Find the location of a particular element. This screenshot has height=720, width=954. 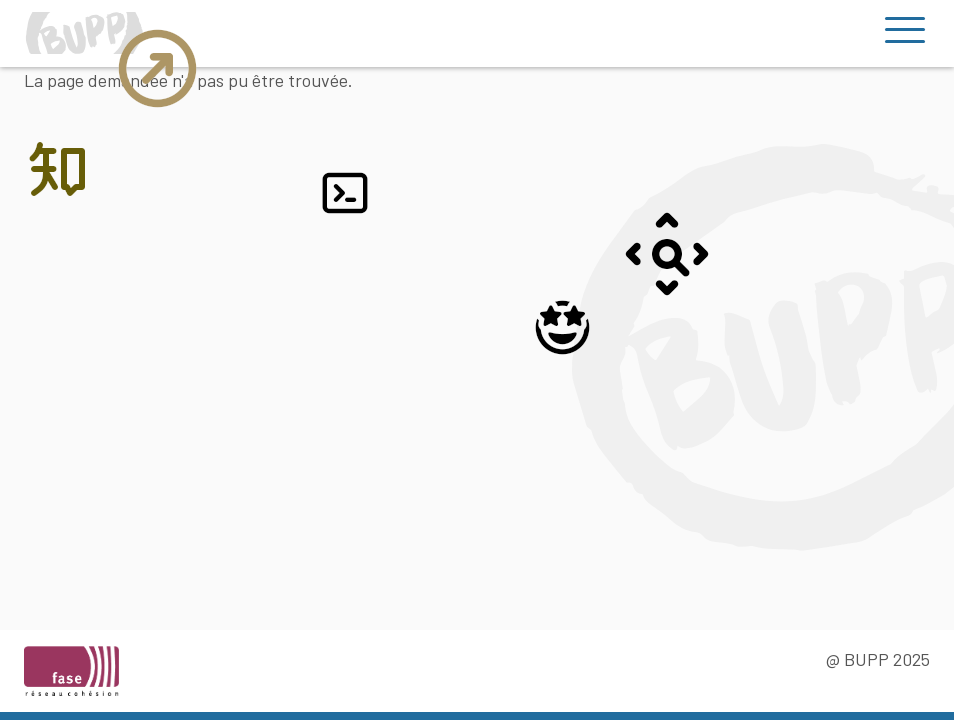

open zhihu app is located at coordinates (58, 169).